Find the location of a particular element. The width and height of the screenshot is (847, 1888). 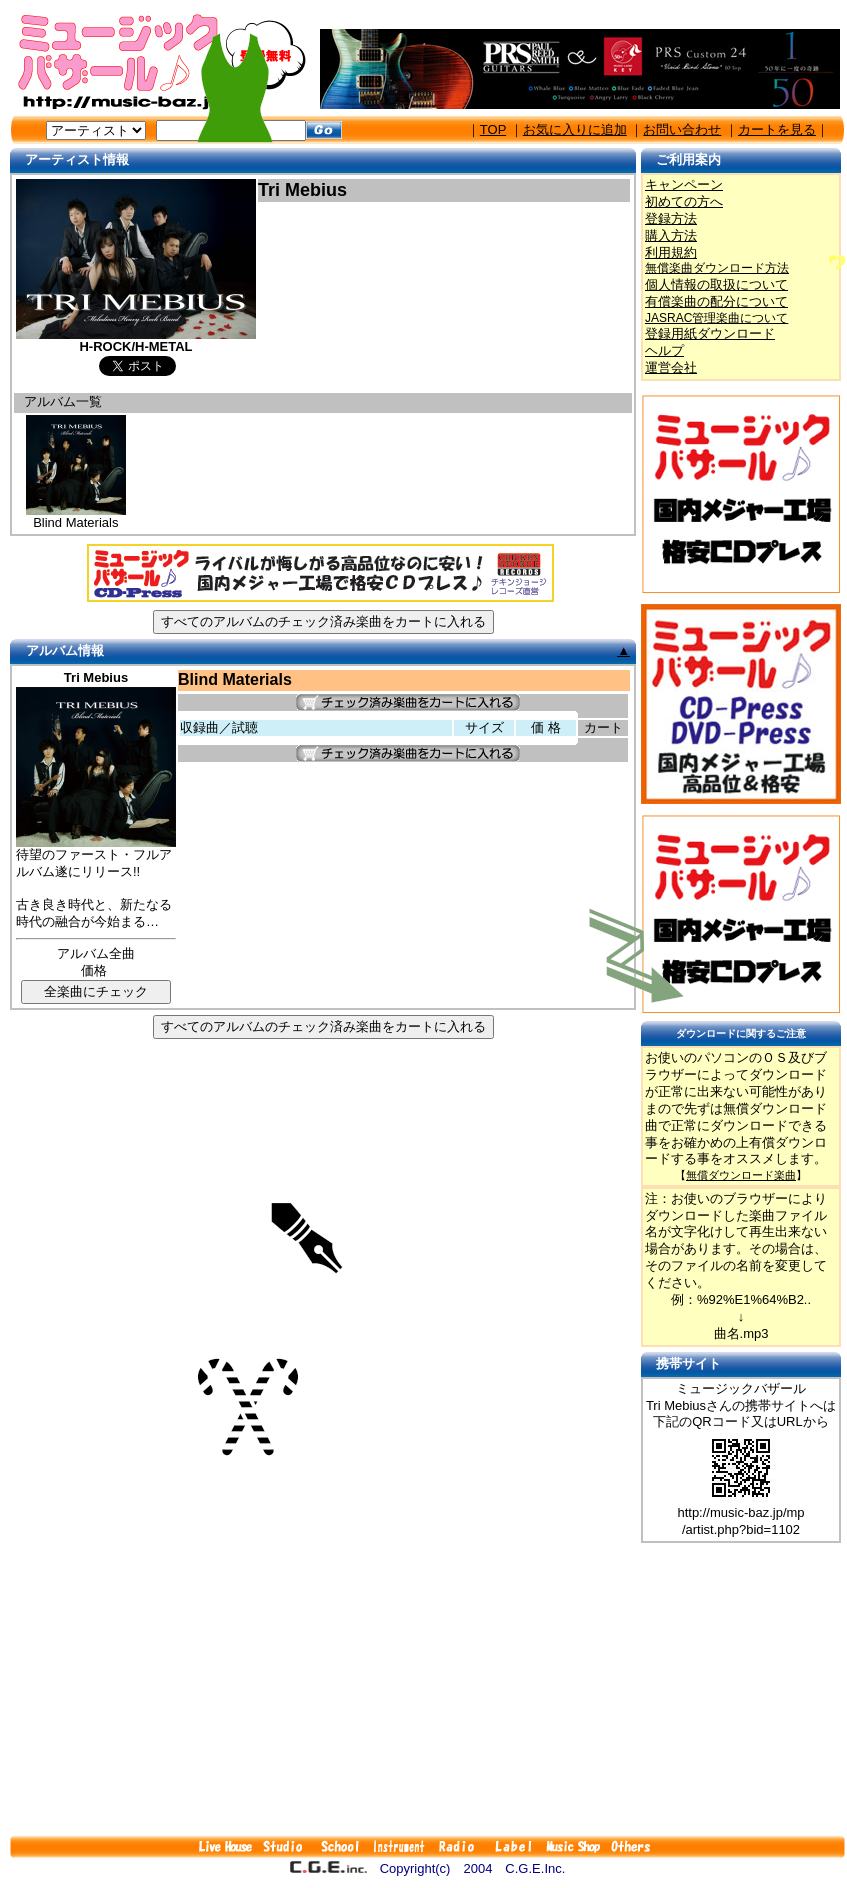

holiday or christmas-themed content is located at coordinates (248, 1407).